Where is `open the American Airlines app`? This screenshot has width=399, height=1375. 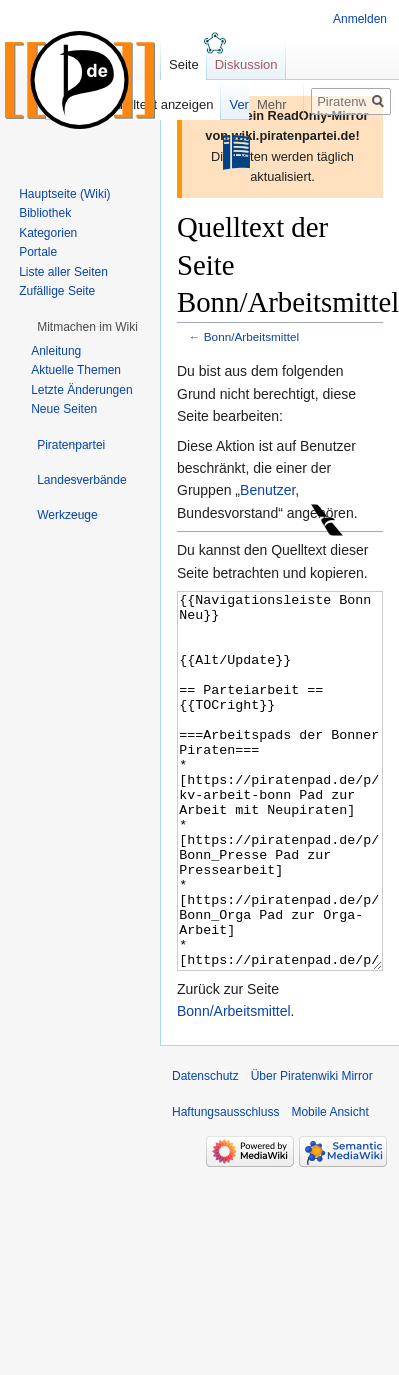
open the American Airlines app is located at coordinates (327, 520).